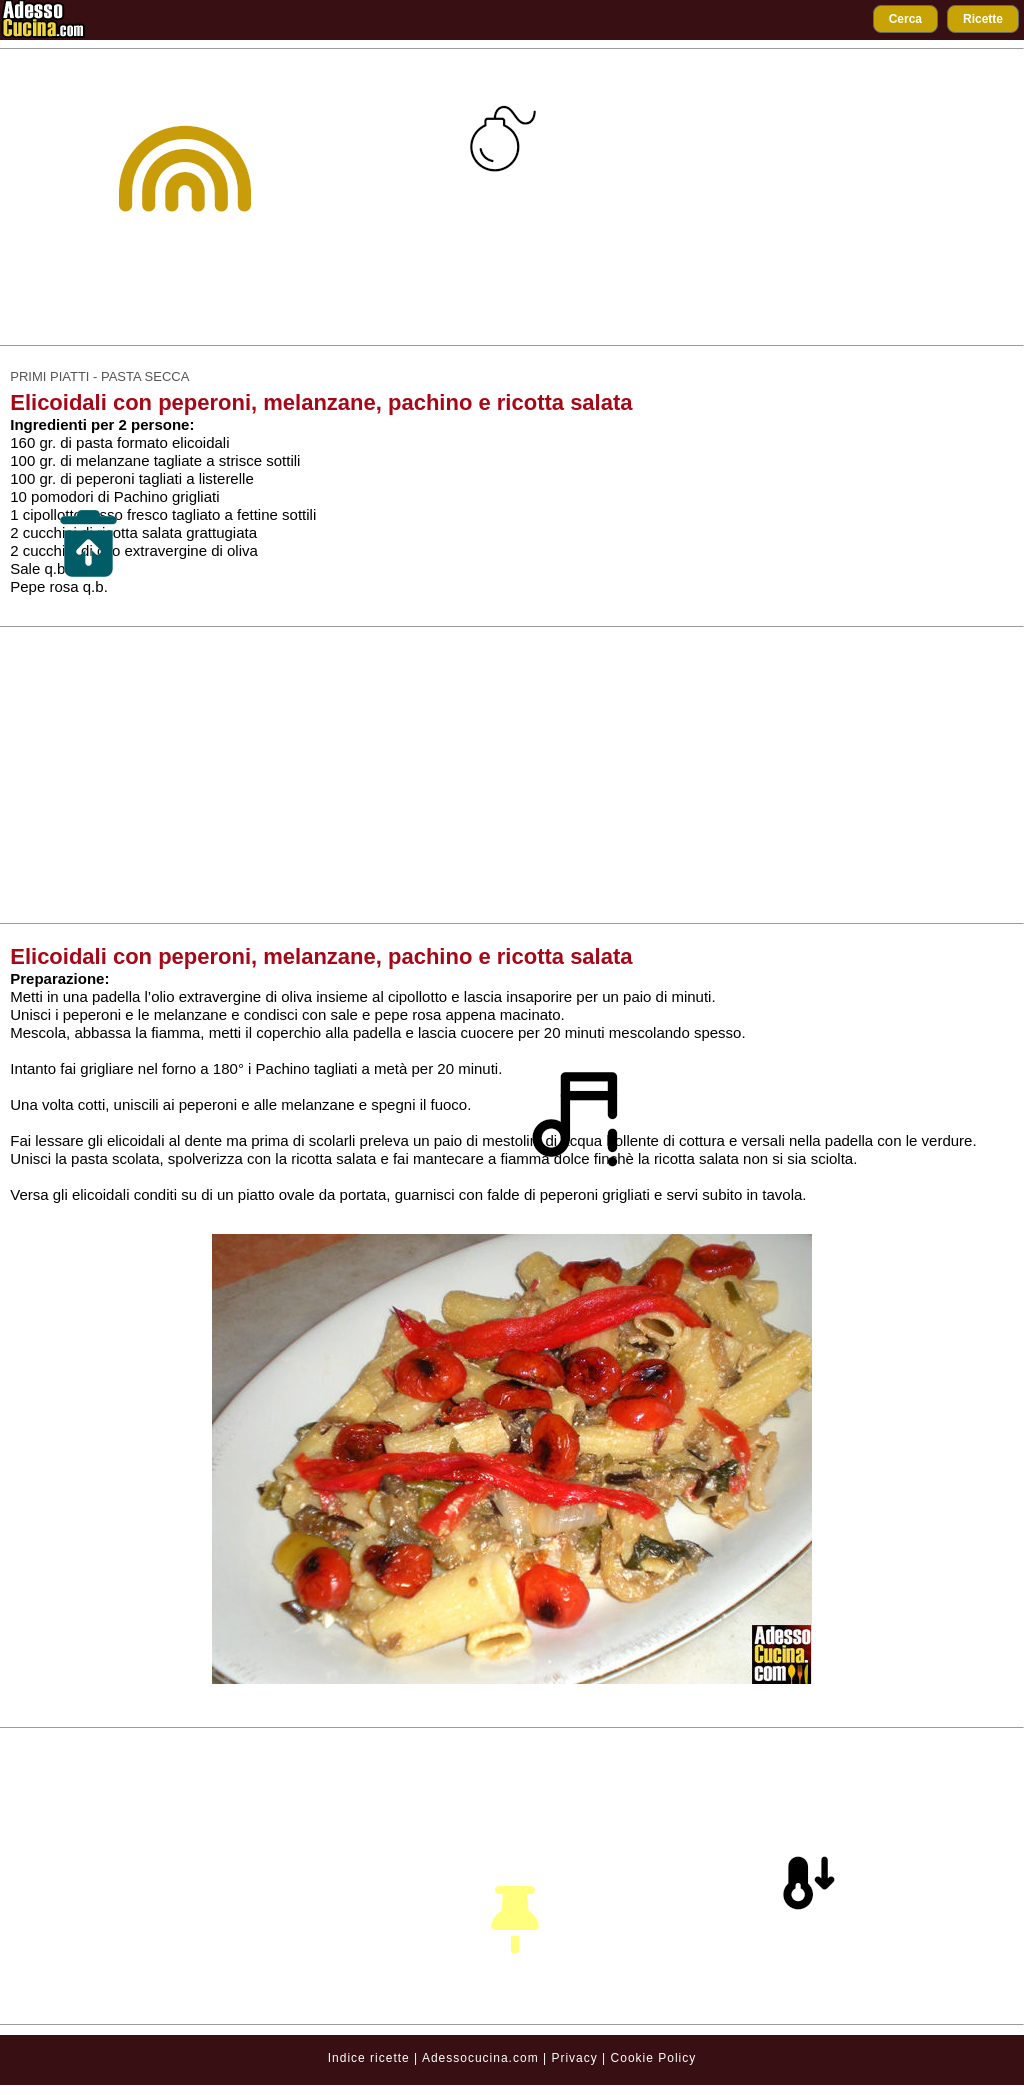 The image size is (1024, 2095). Describe the element at coordinates (515, 1918) in the screenshot. I see `pin an item to keep it visible` at that location.